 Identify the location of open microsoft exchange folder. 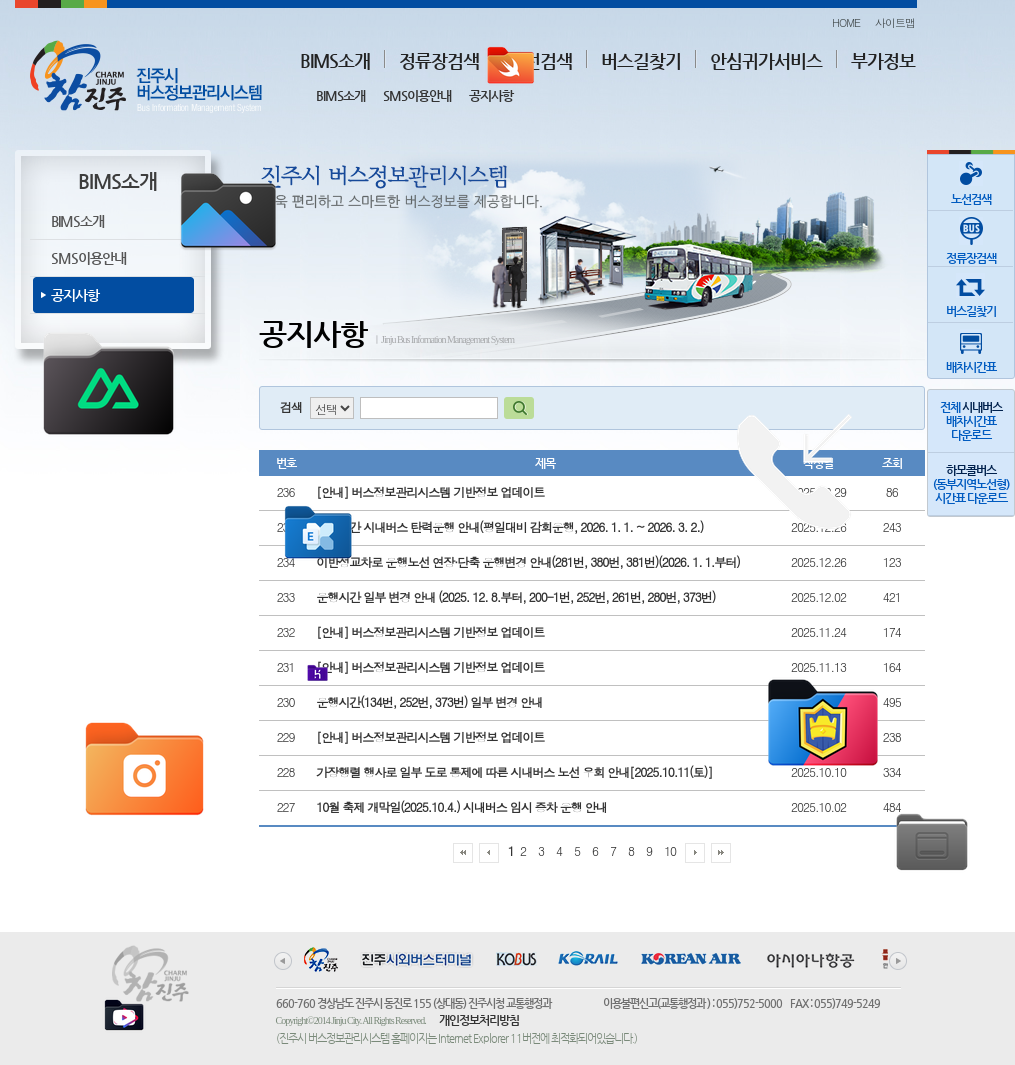
(318, 534).